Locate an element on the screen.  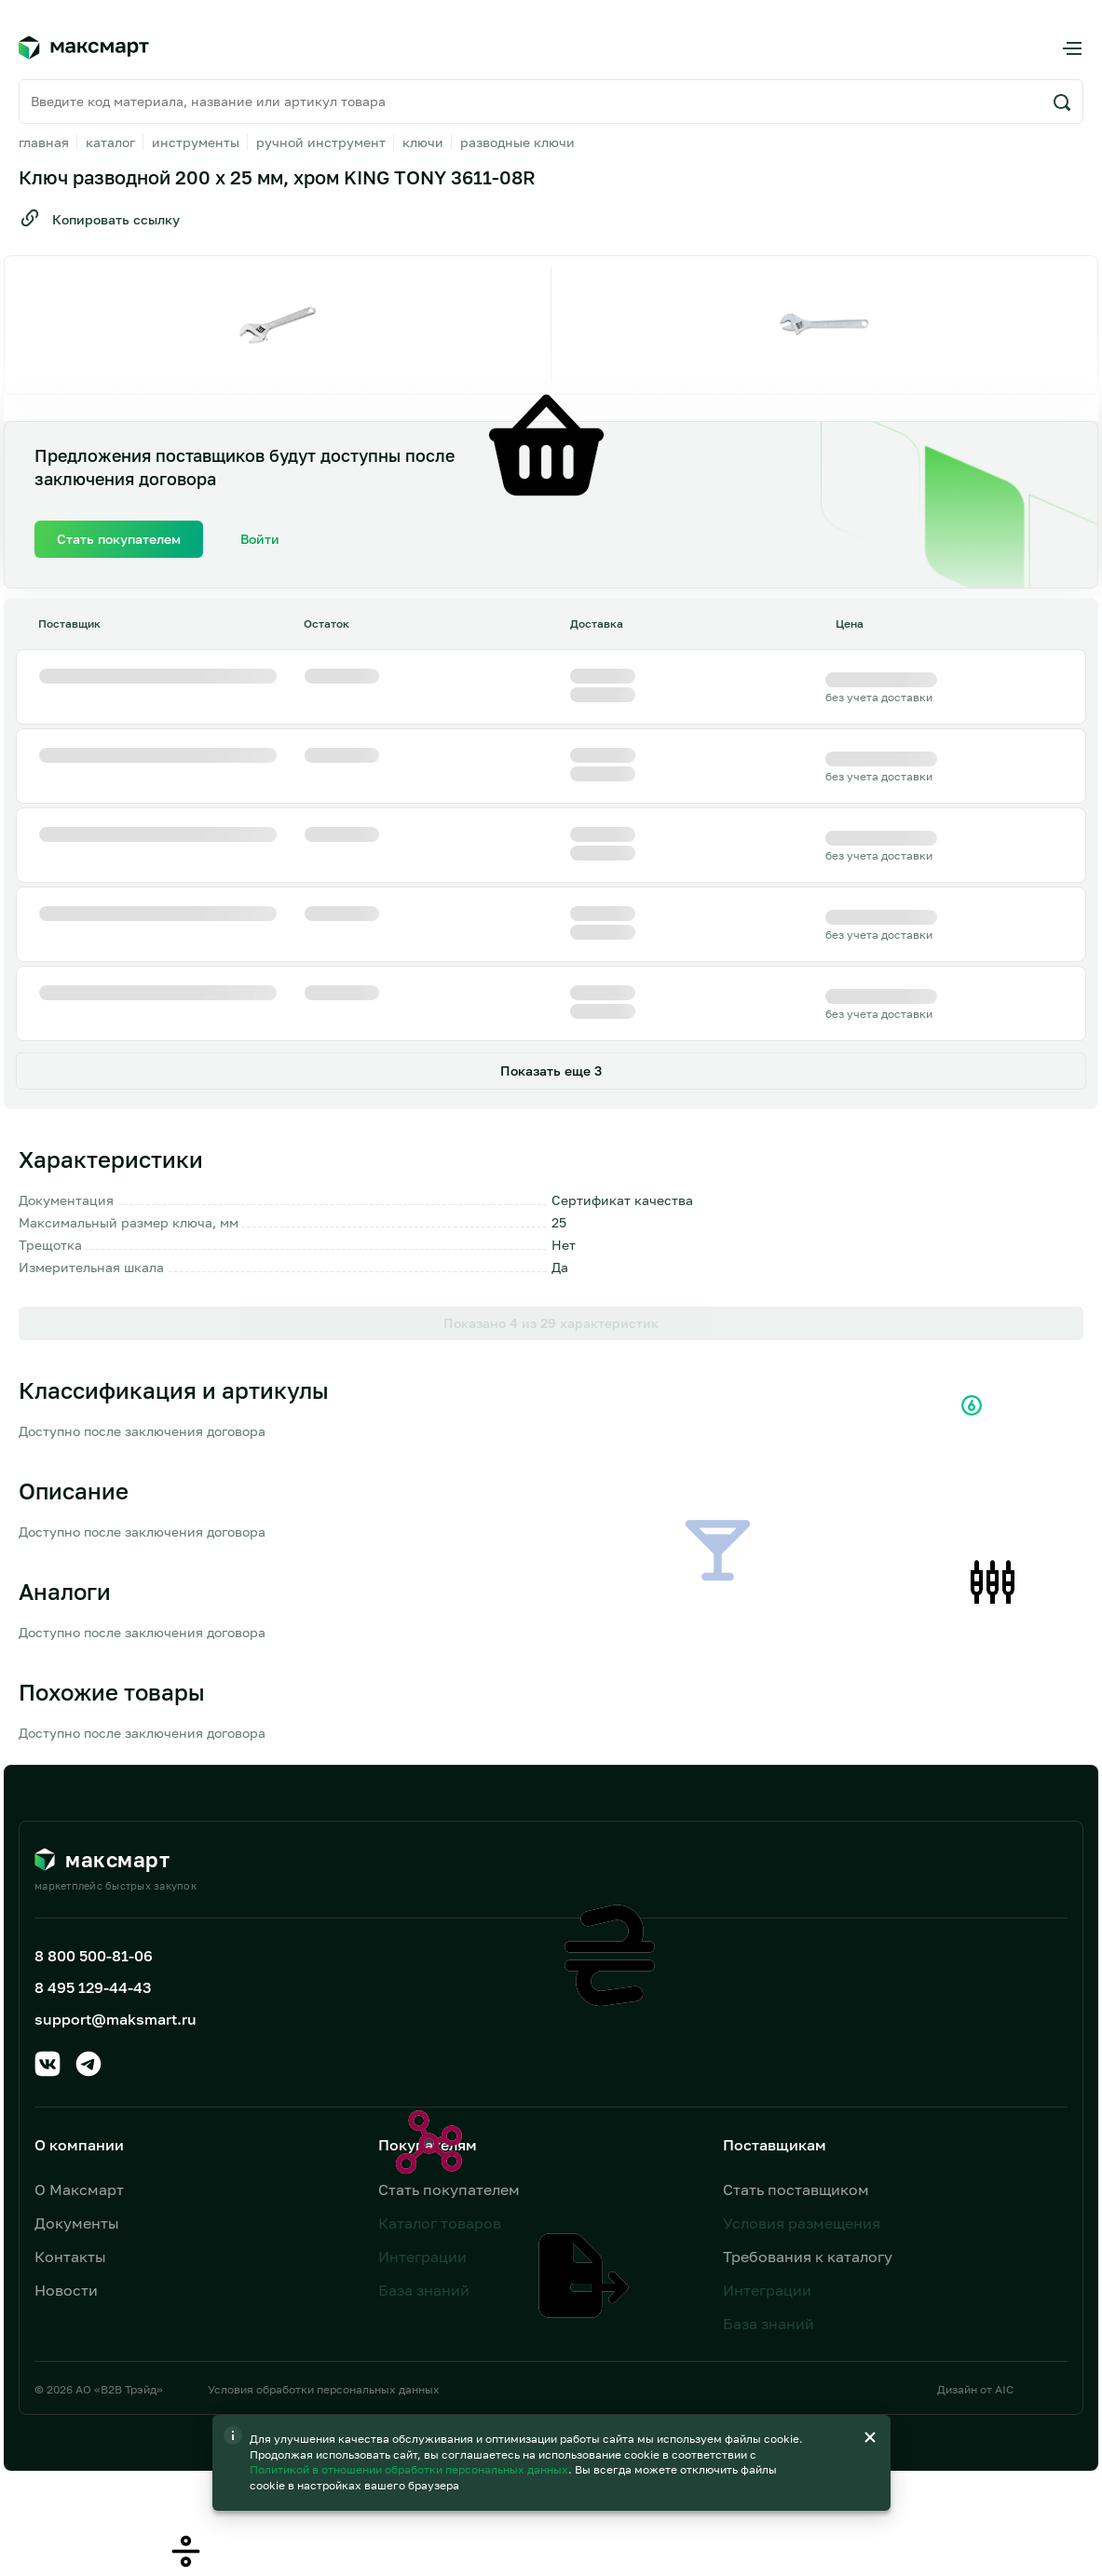
view network connections or relationships is located at coordinates (429, 2143).